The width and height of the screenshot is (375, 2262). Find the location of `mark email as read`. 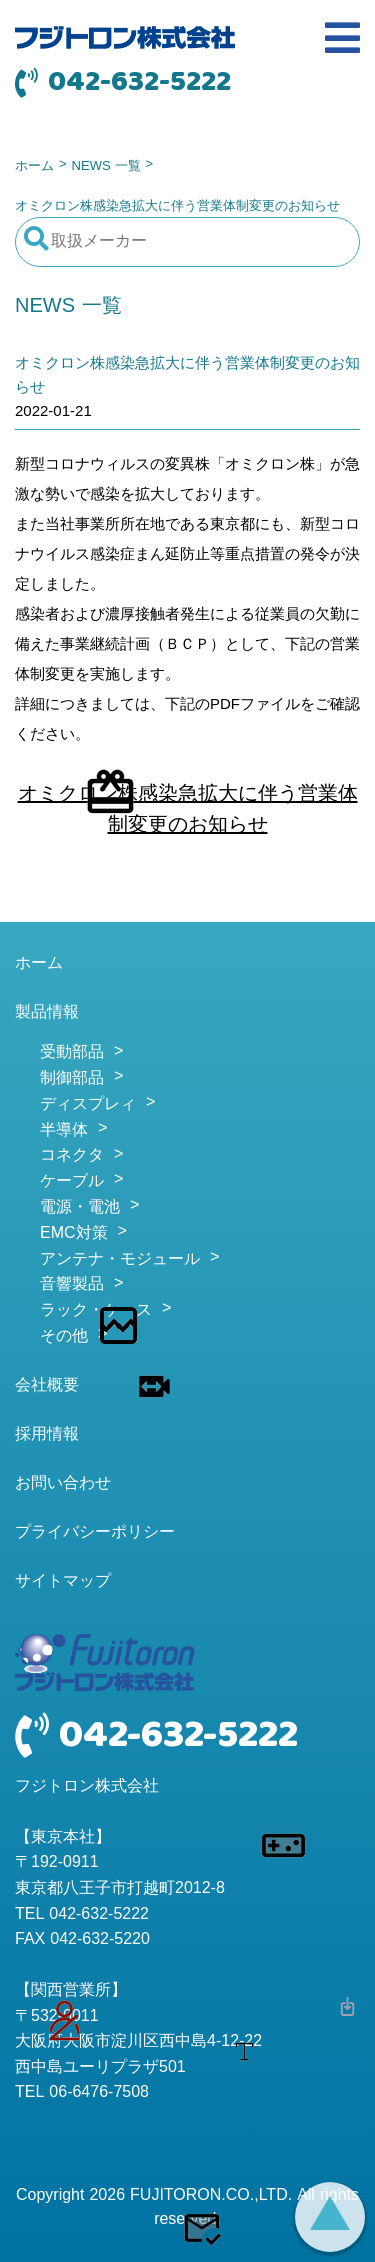

mark email as read is located at coordinates (202, 2228).